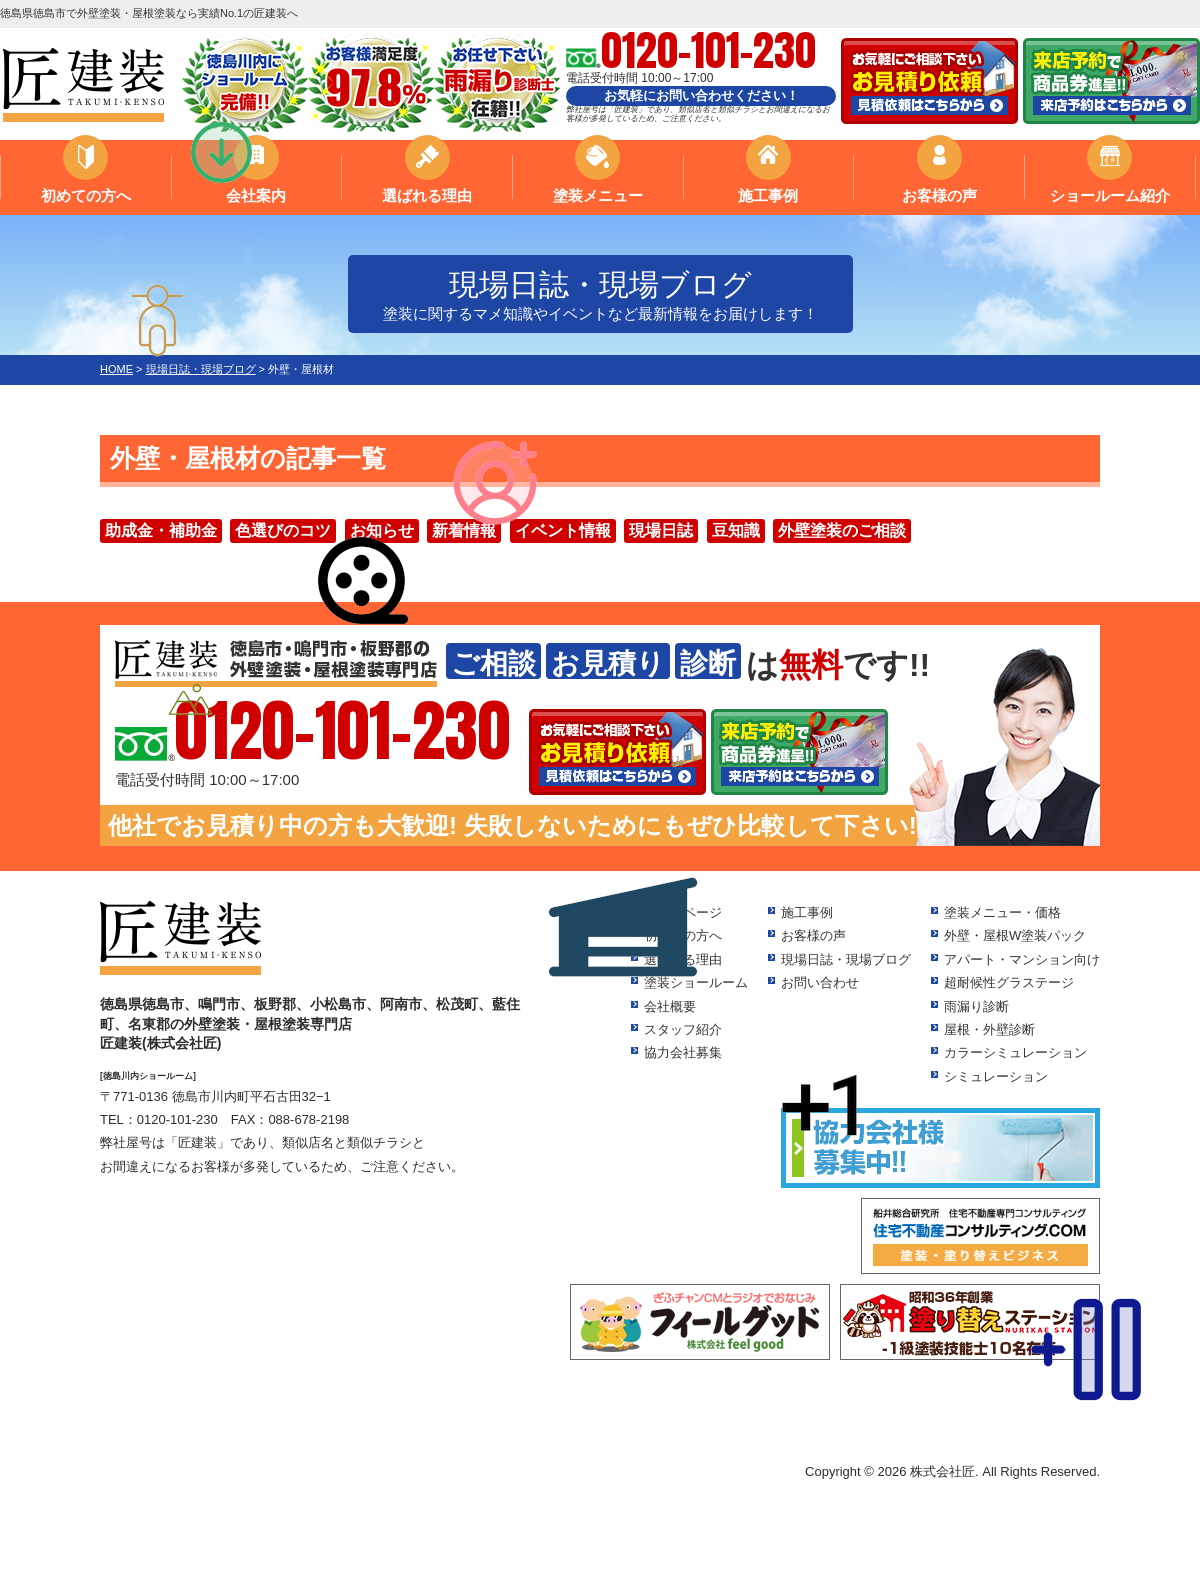  Describe the element at coordinates (676, 762) in the screenshot. I see `access health or medical features` at that location.